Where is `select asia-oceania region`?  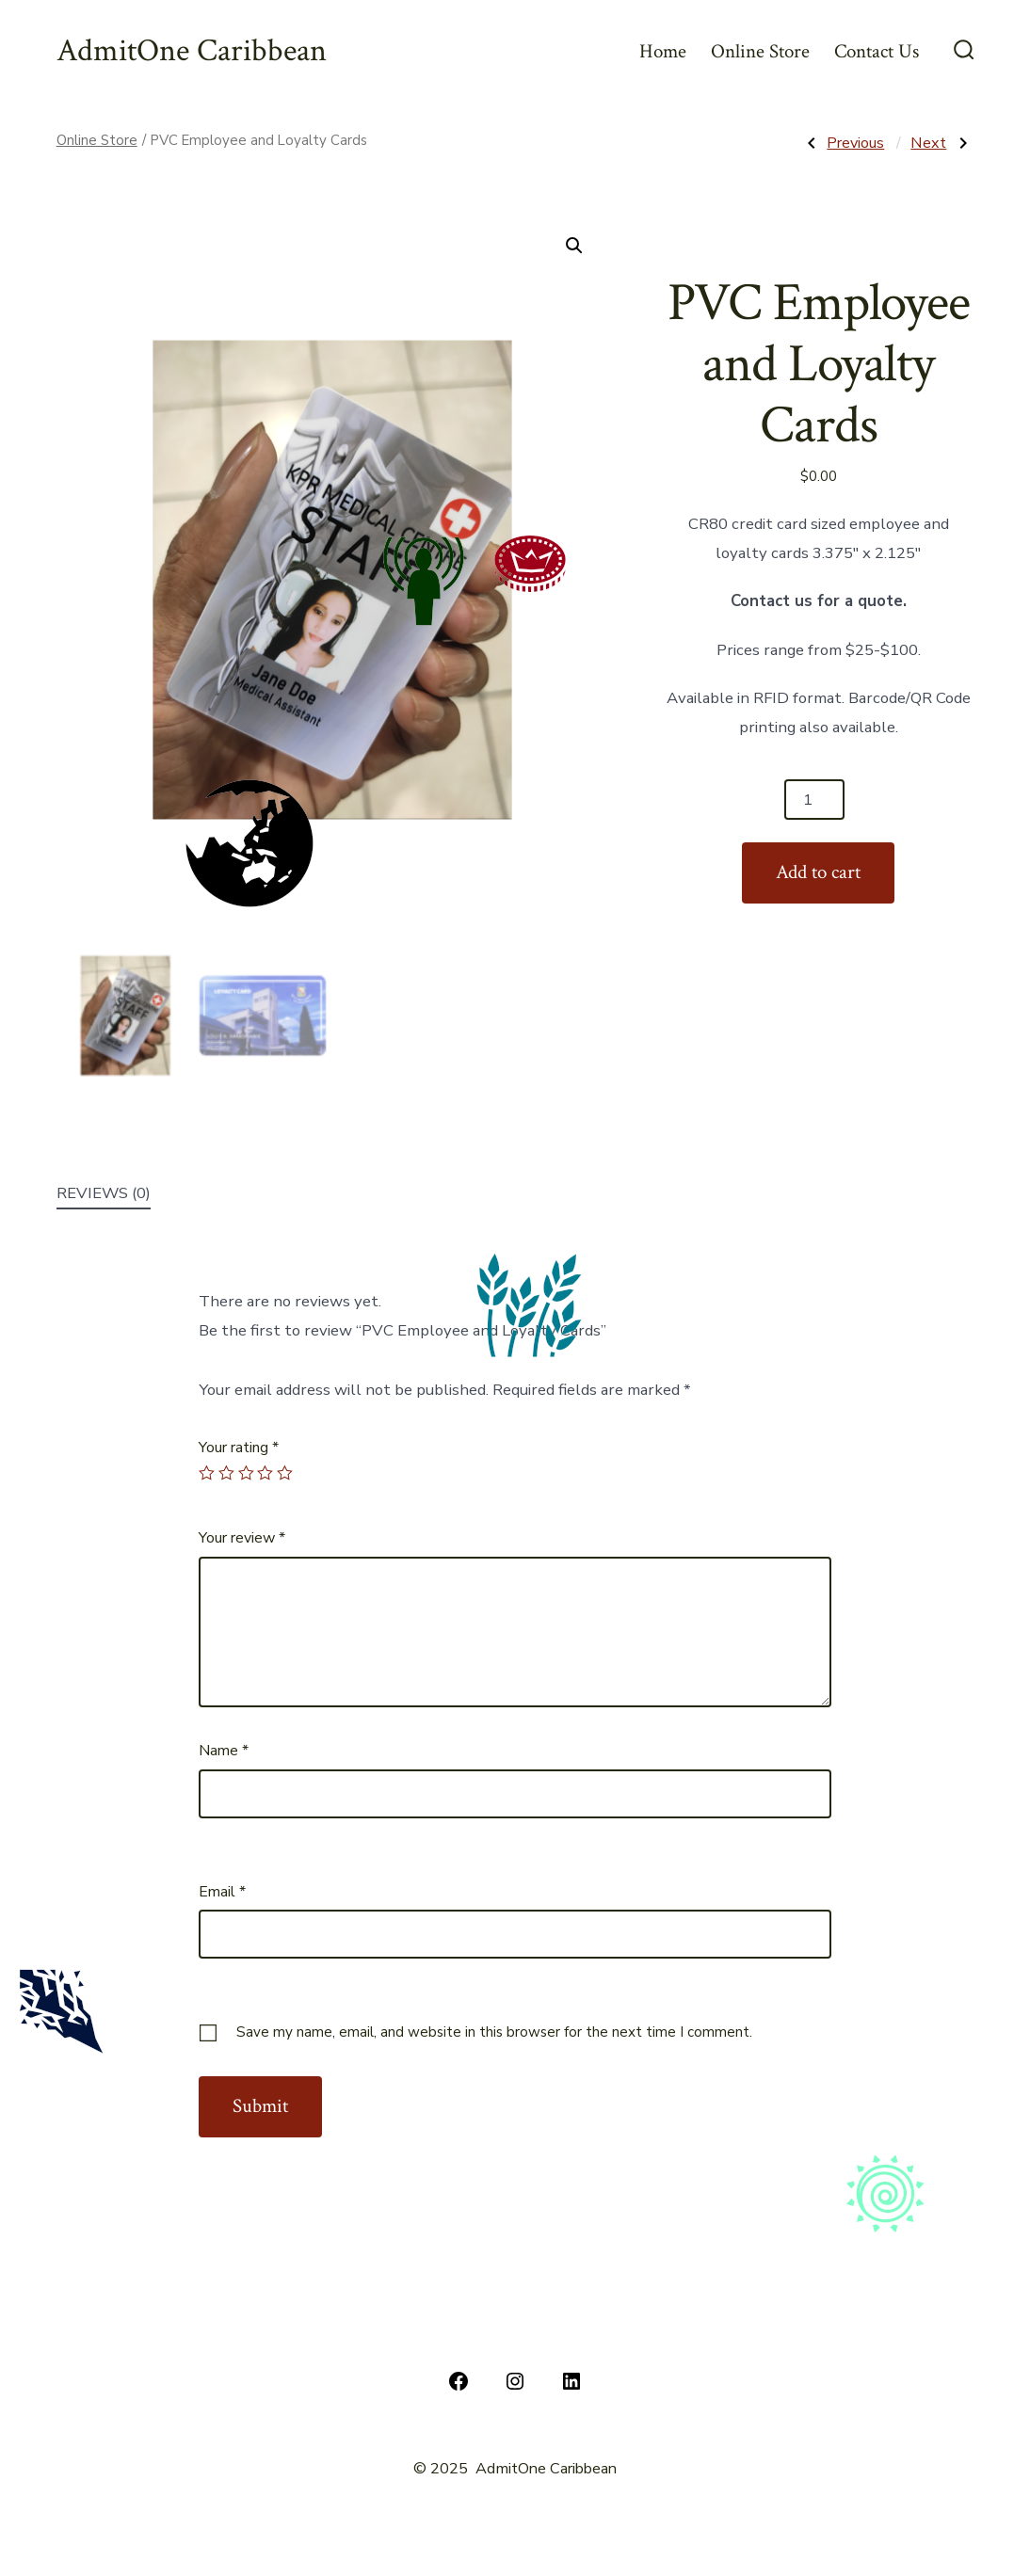 select asia-oceania region is located at coordinates (249, 843).